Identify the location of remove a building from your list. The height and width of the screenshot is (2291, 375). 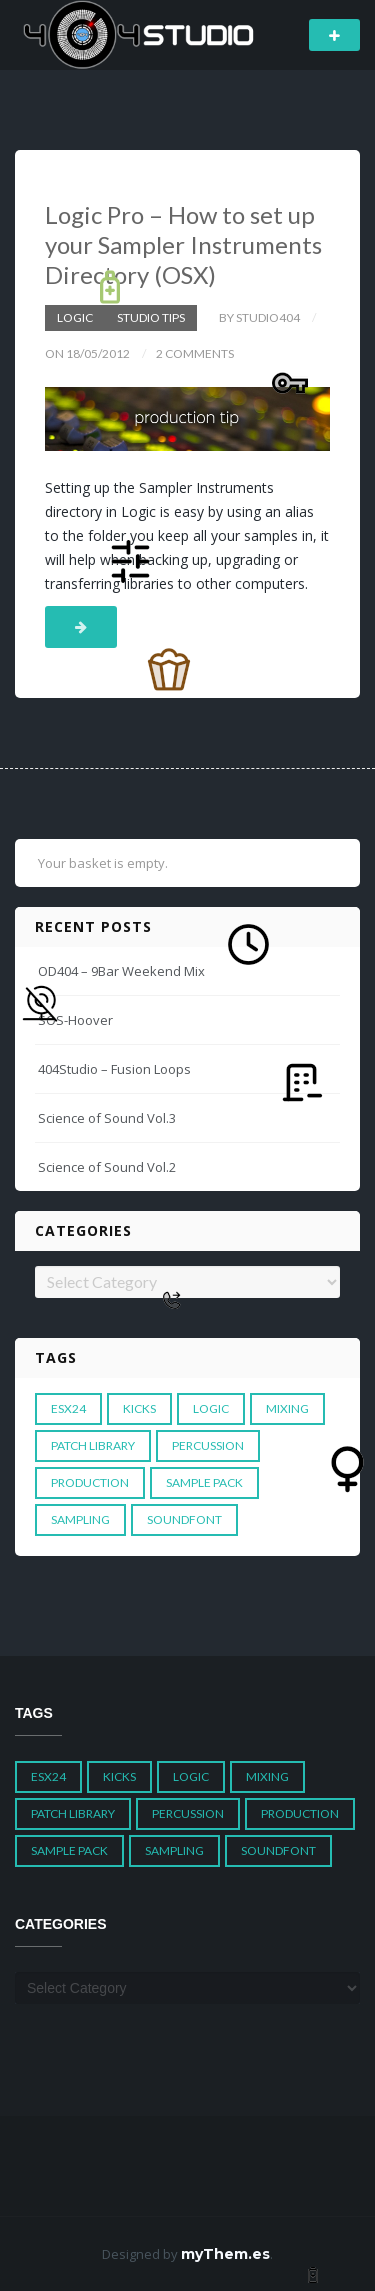
(301, 1082).